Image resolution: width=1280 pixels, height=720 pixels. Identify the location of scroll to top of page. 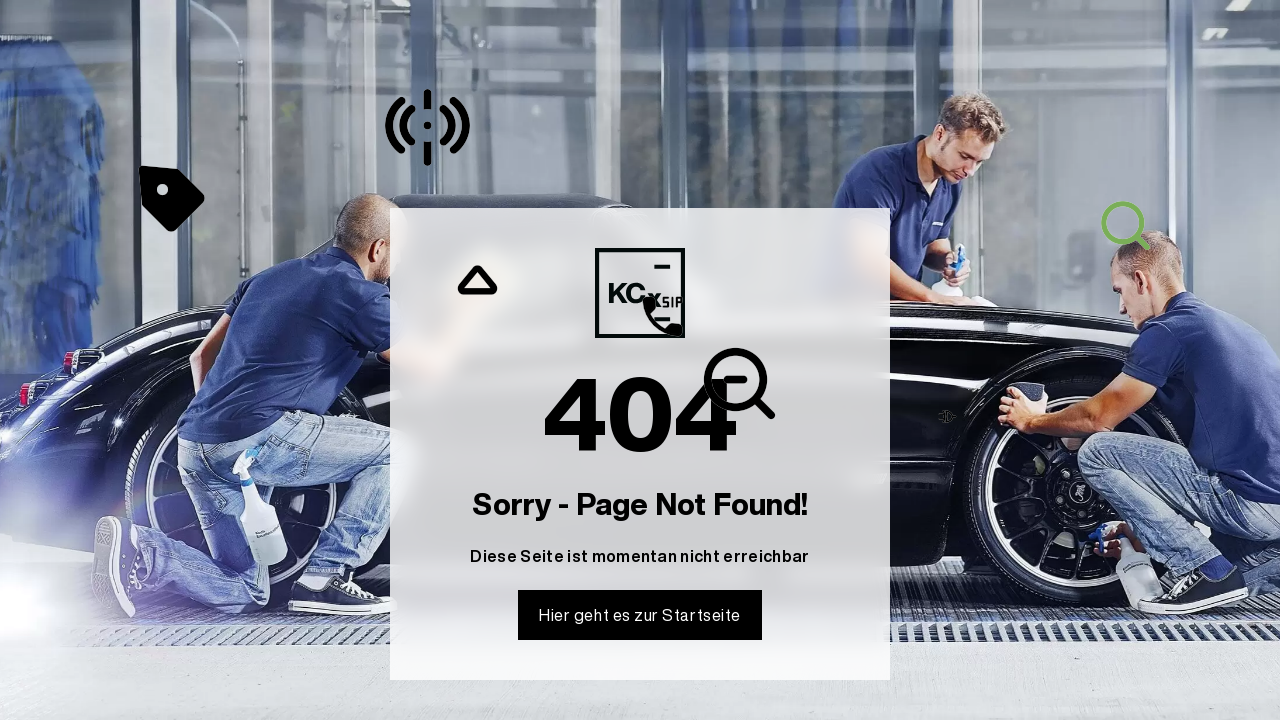
(477, 281).